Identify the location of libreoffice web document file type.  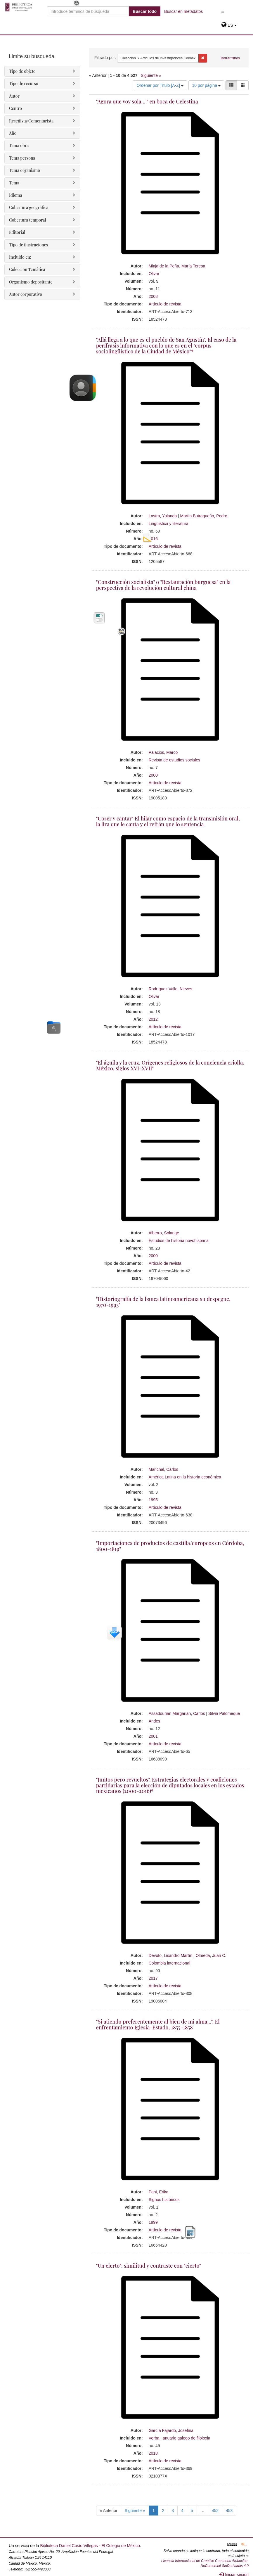
(190, 2232).